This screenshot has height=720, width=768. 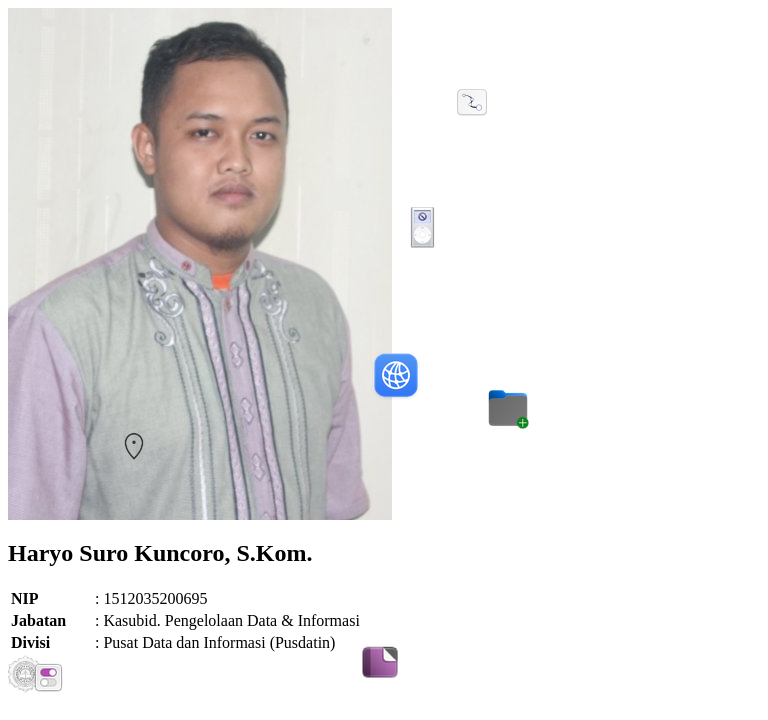 What do you see at coordinates (48, 677) in the screenshot?
I see `open unity tweak tool settings` at bounding box center [48, 677].